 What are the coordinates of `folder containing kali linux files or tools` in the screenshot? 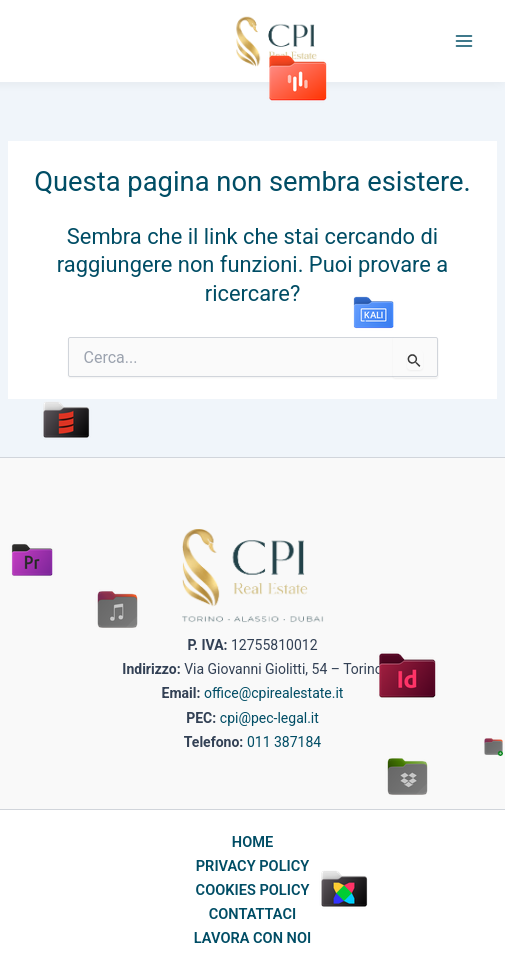 It's located at (373, 313).